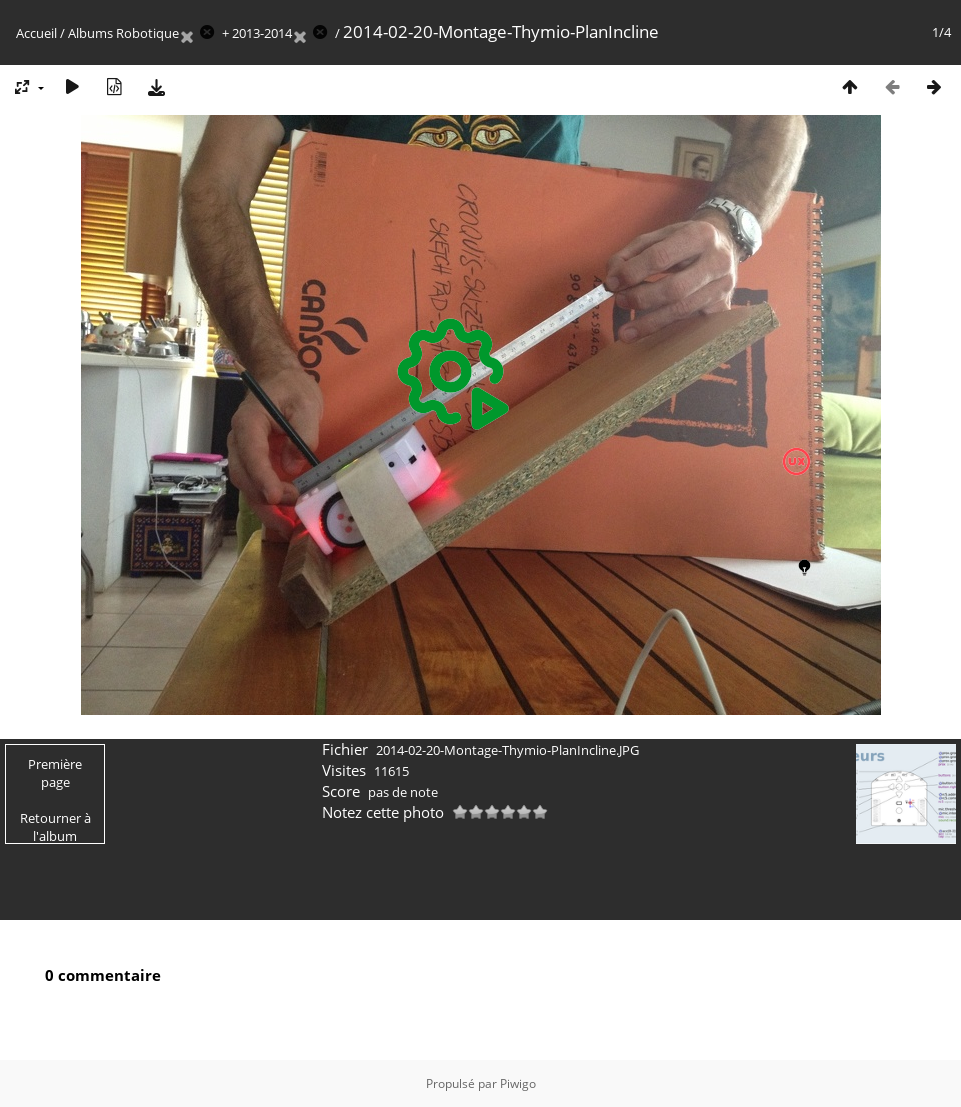 Image resolution: width=961 pixels, height=1107 pixels. I want to click on access user experience design tools, so click(796, 461).